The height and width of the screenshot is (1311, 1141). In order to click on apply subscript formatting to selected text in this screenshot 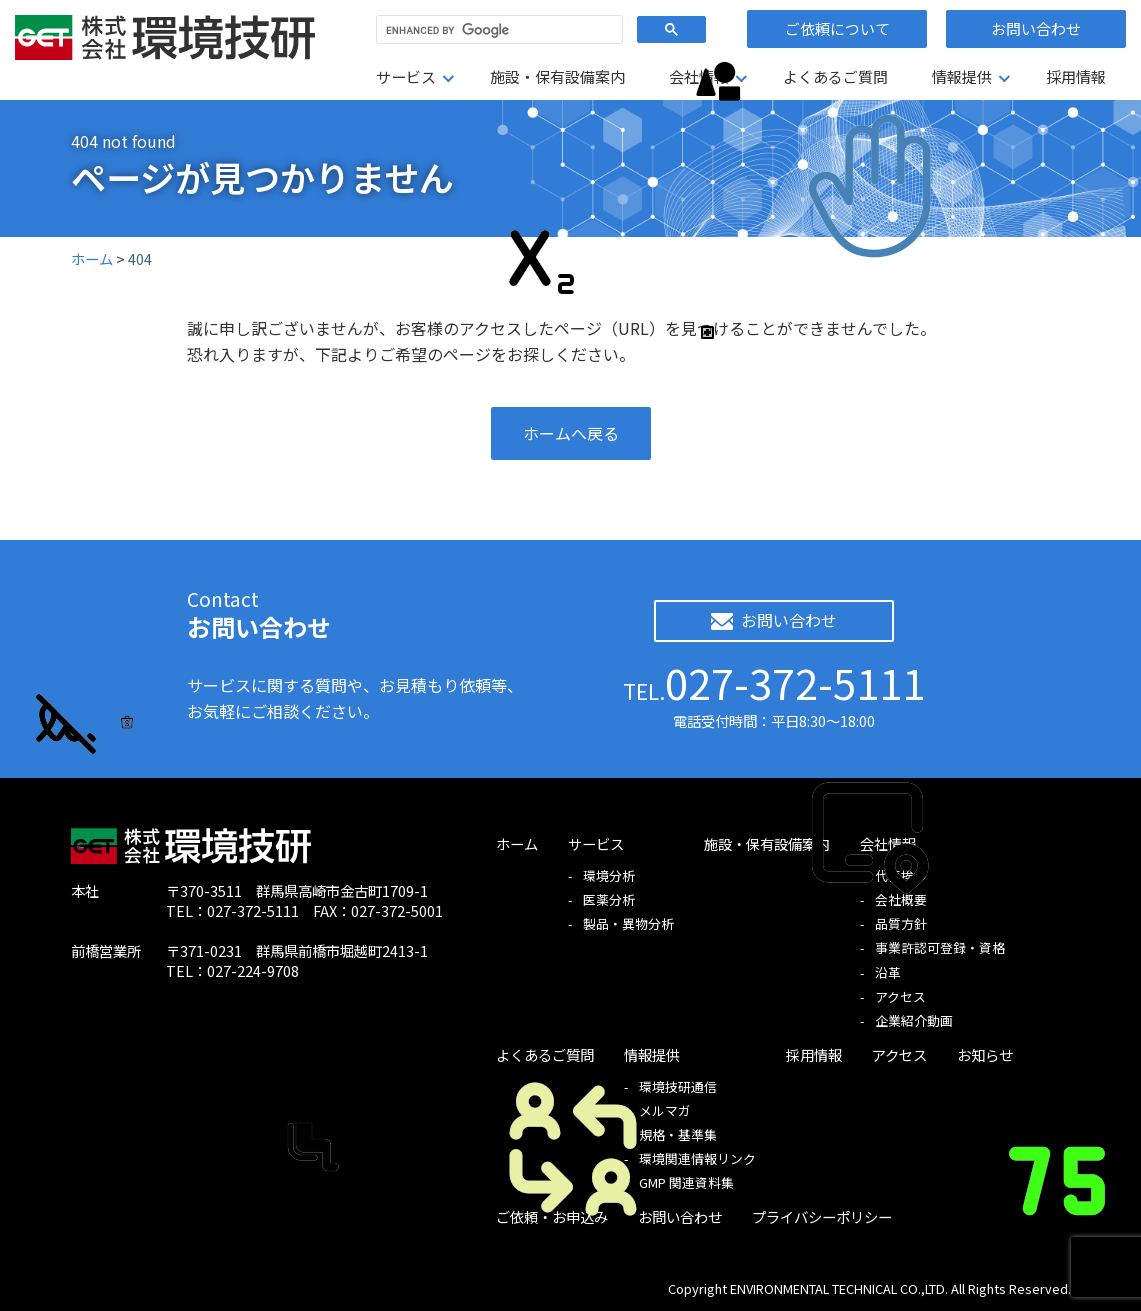, I will do `click(530, 262)`.